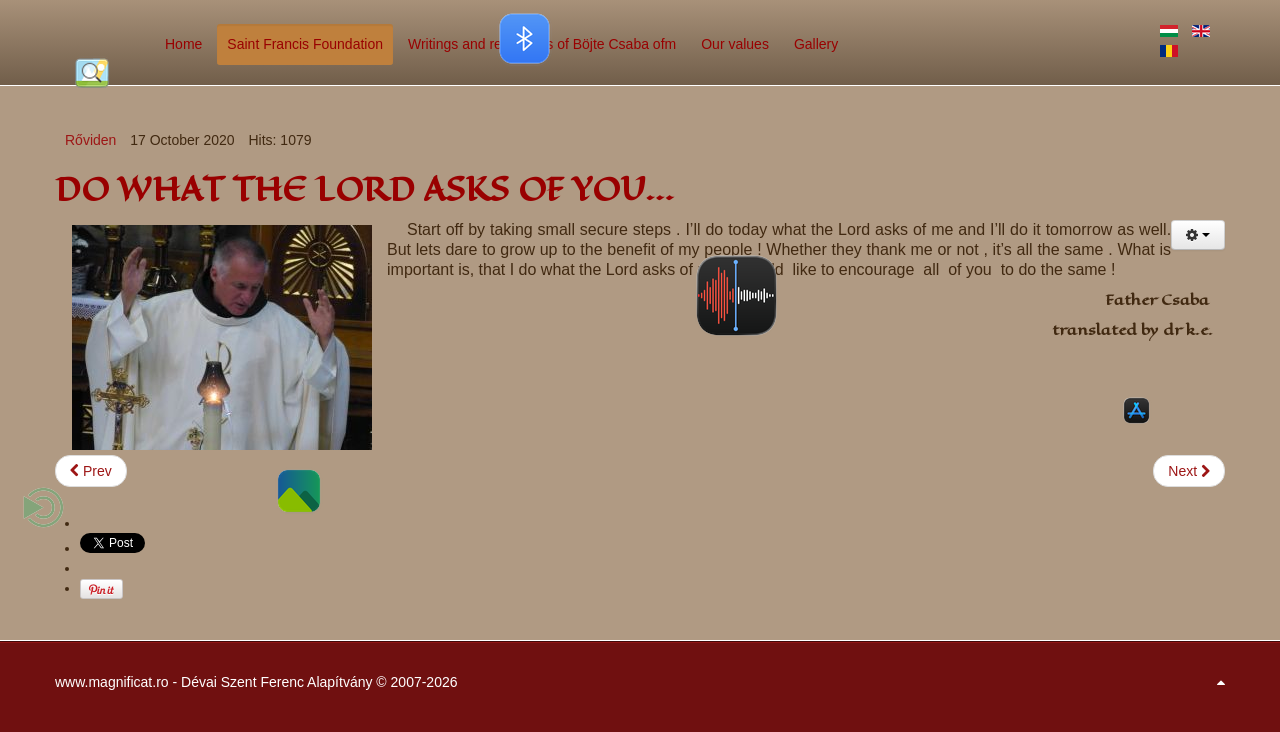  Describe the element at coordinates (1136, 410) in the screenshot. I see `open the app store connect or developer tools` at that location.